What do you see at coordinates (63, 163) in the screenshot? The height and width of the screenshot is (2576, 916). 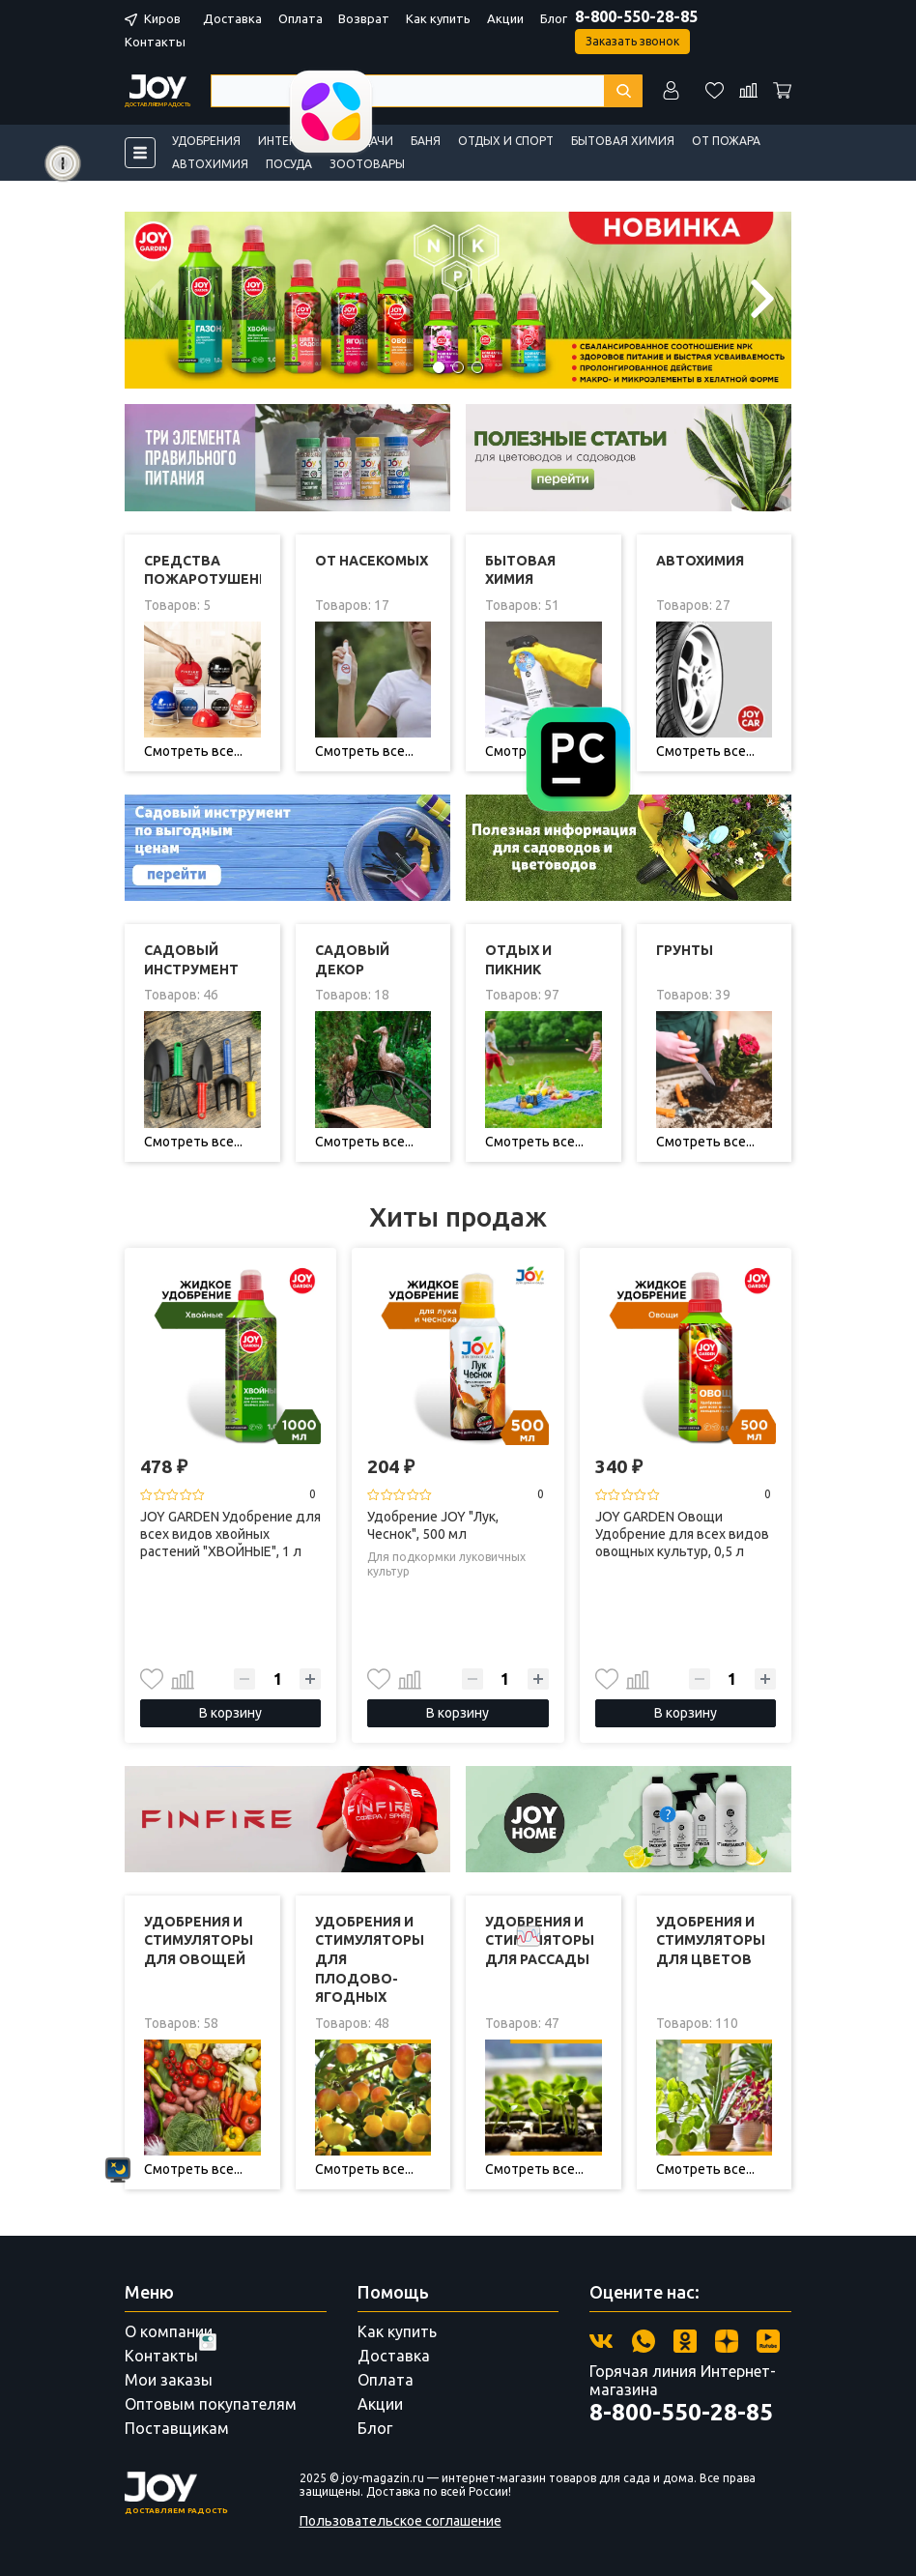 I see `open passwords and keys manager` at bounding box center [63, 163].